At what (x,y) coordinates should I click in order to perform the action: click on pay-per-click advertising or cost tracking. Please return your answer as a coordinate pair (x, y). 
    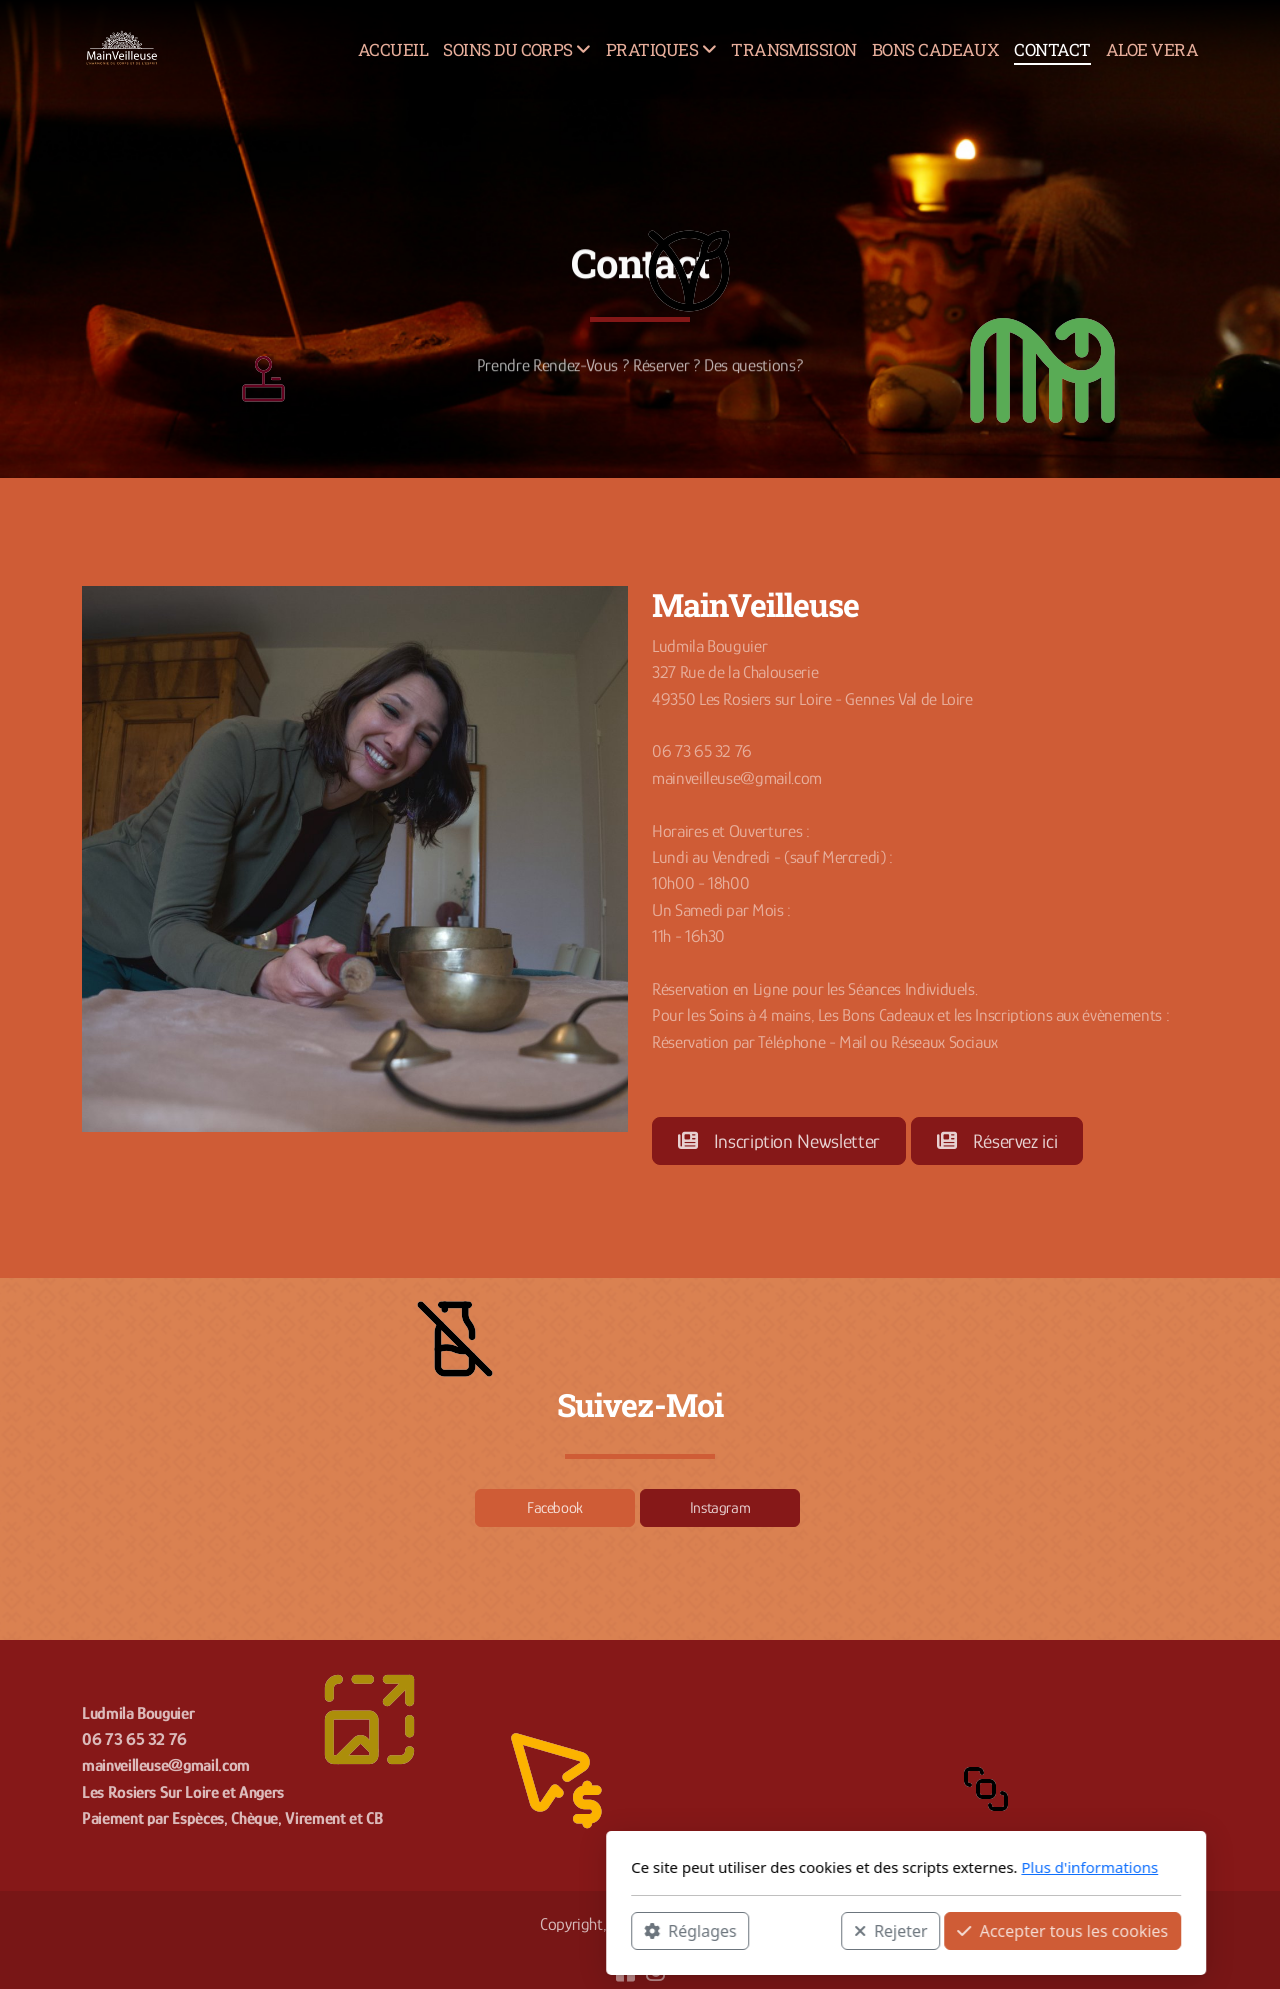
    Looking at the image, I should click on (554, 1776).